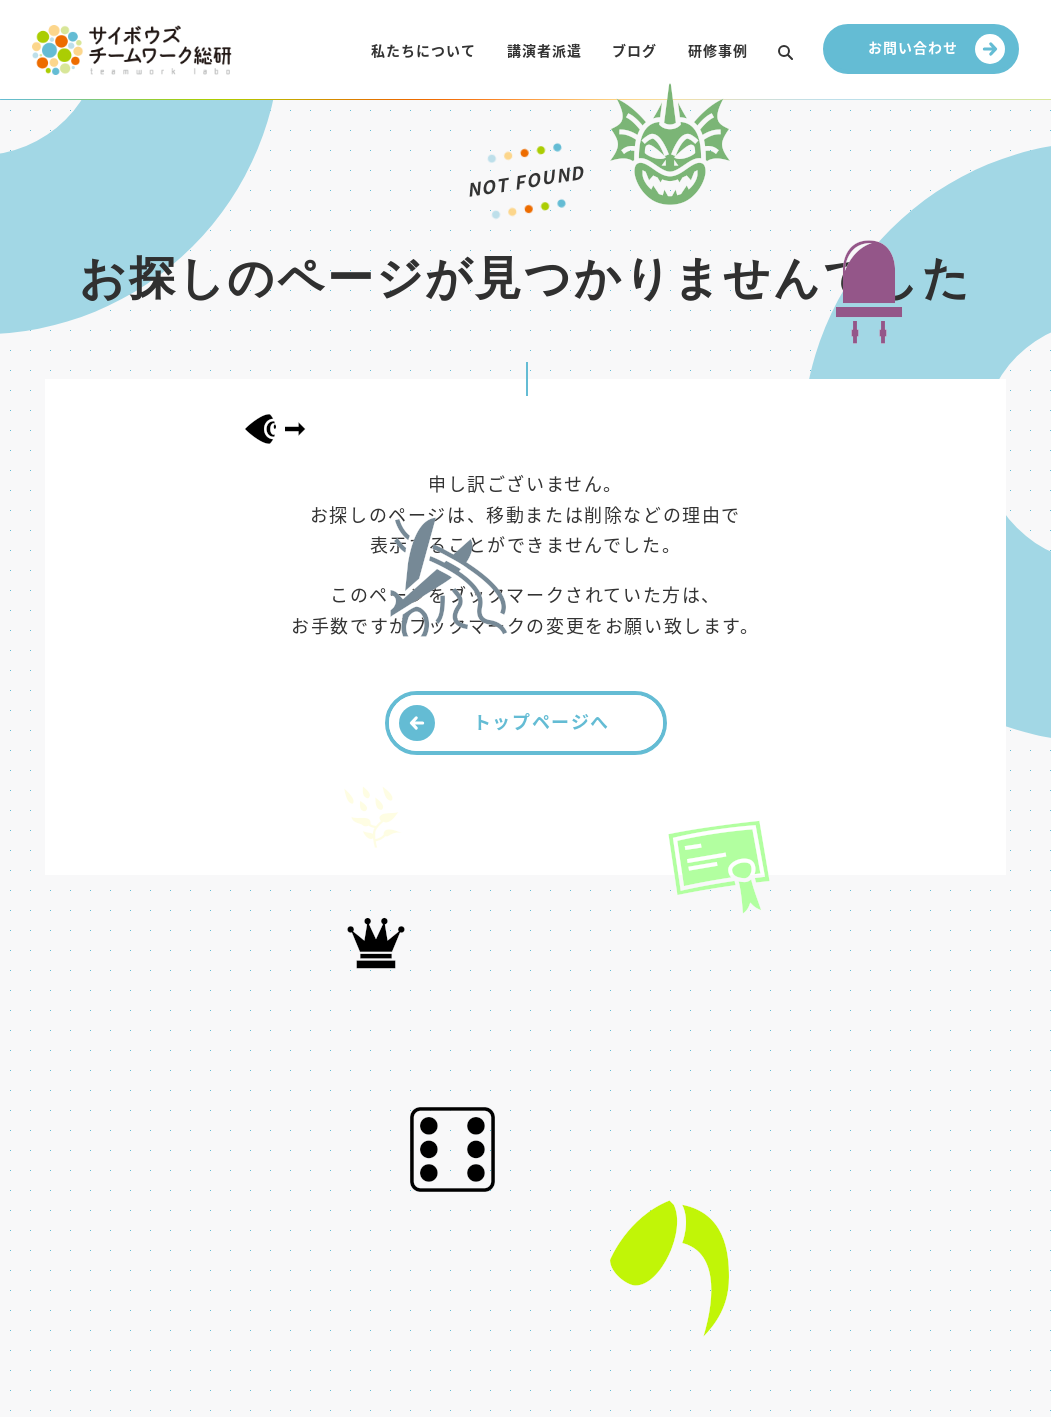 This screenshot has width=1051, height=1417. I want to click on indicates a claw attack or grab ability in a game, so click(669, 1268).